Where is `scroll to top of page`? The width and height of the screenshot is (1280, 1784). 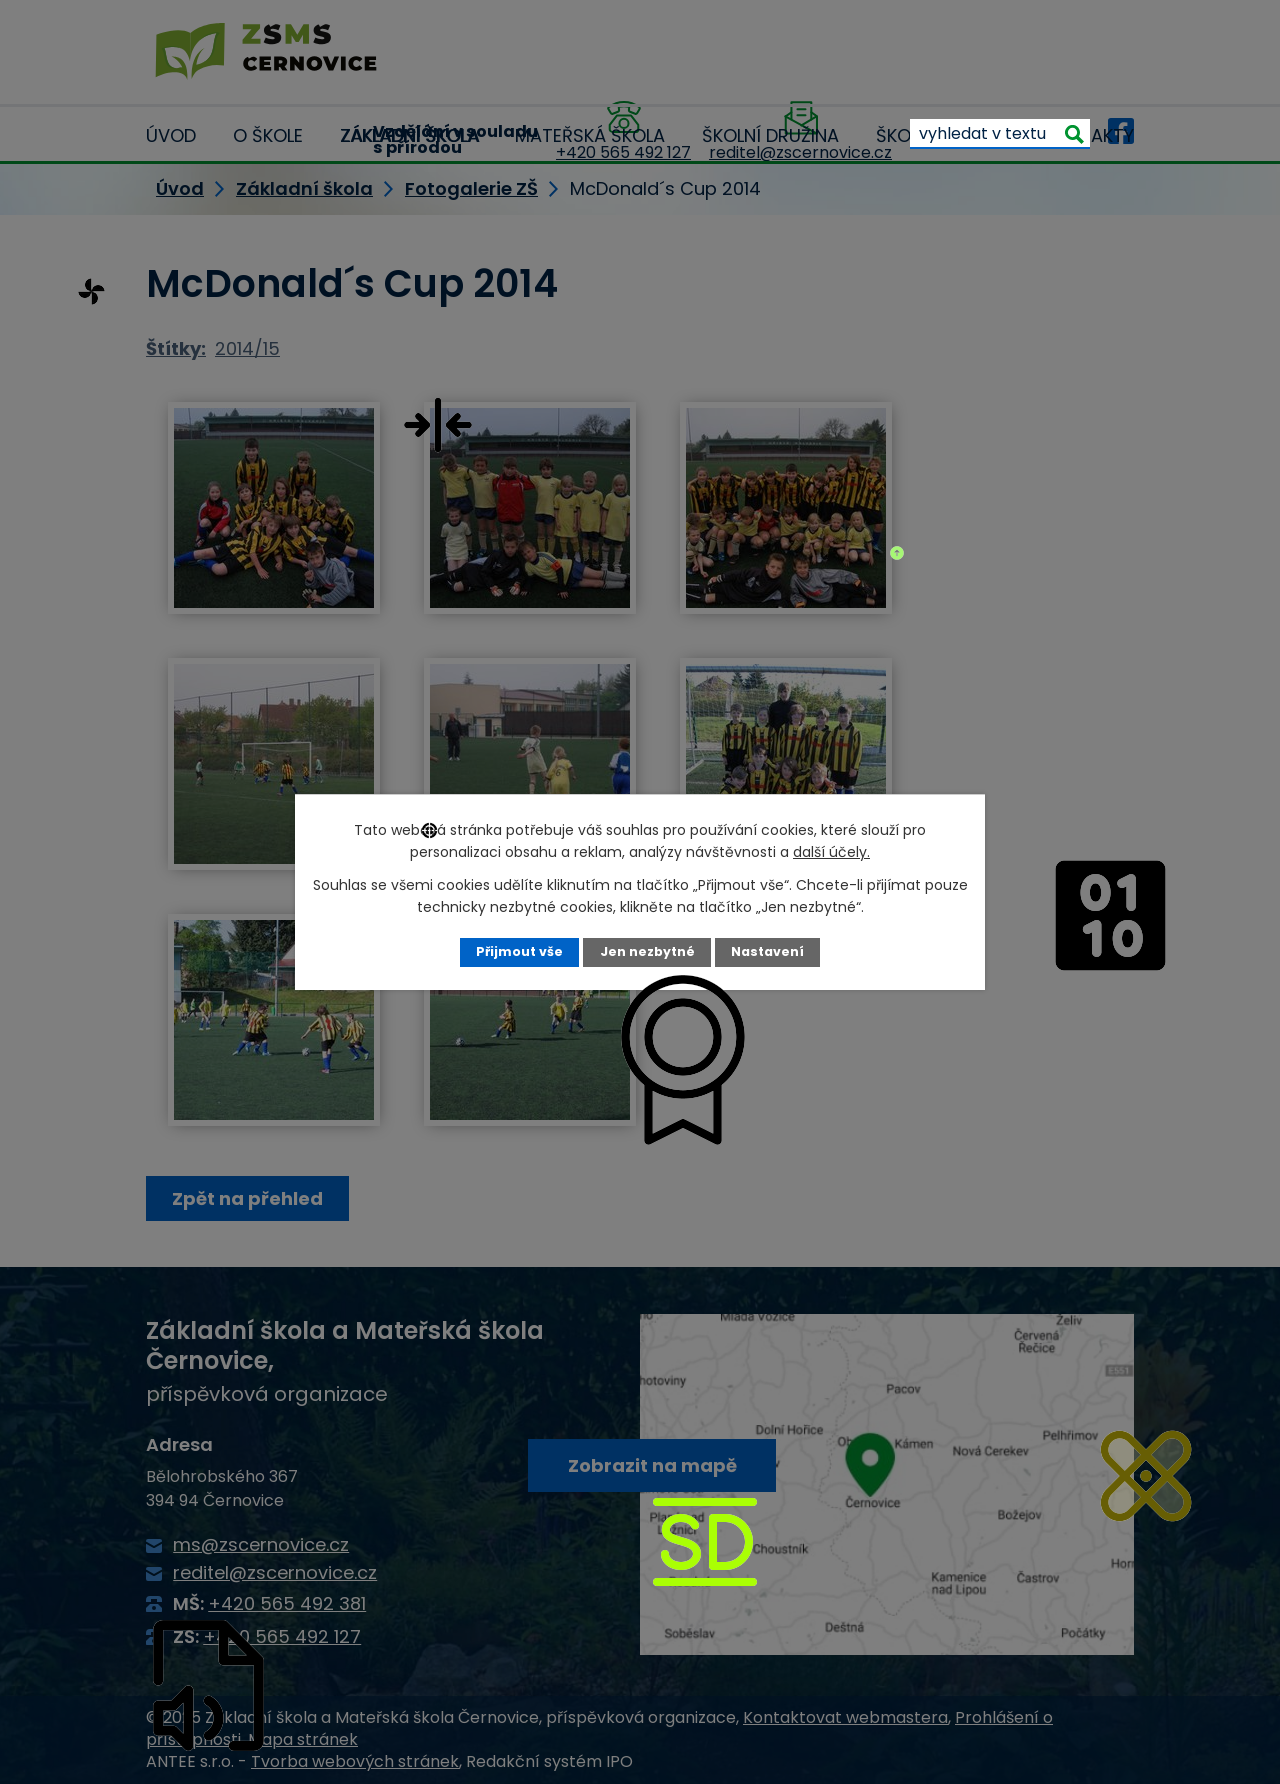
scroll to top of page is located at coordinates (897, 553).